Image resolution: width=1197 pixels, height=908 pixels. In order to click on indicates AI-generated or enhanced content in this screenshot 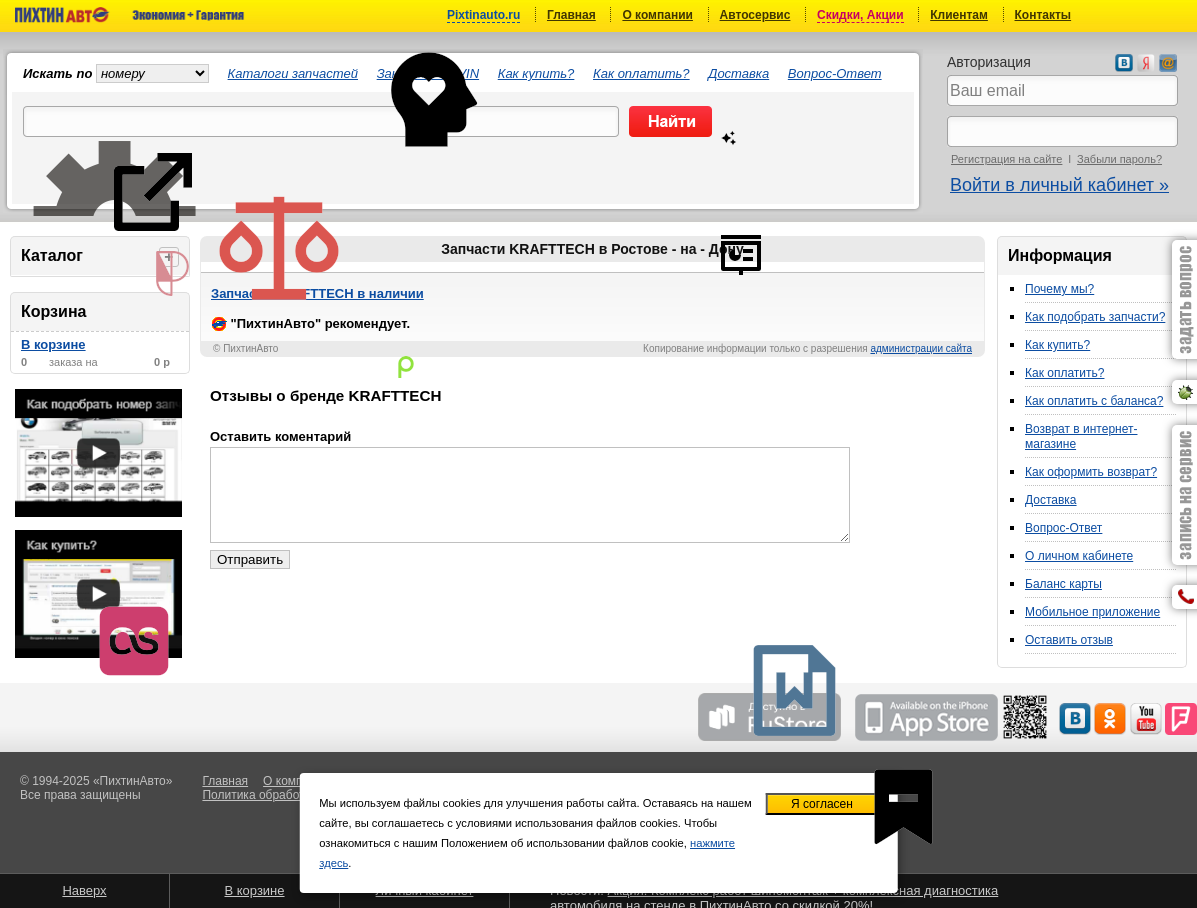, I will do `click(729, 138)`.